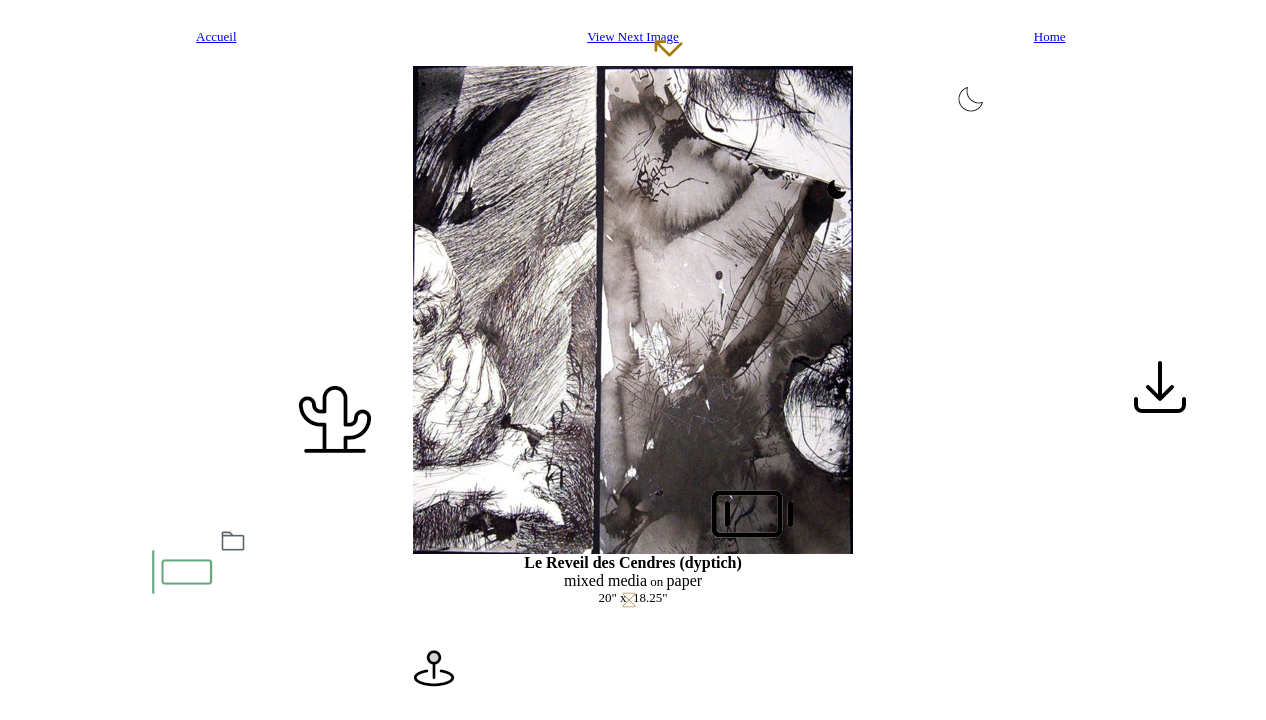  Describe the element at coordinates (970, 100) in the screenshot. I see `toggle dark mode or night theme` at that location.